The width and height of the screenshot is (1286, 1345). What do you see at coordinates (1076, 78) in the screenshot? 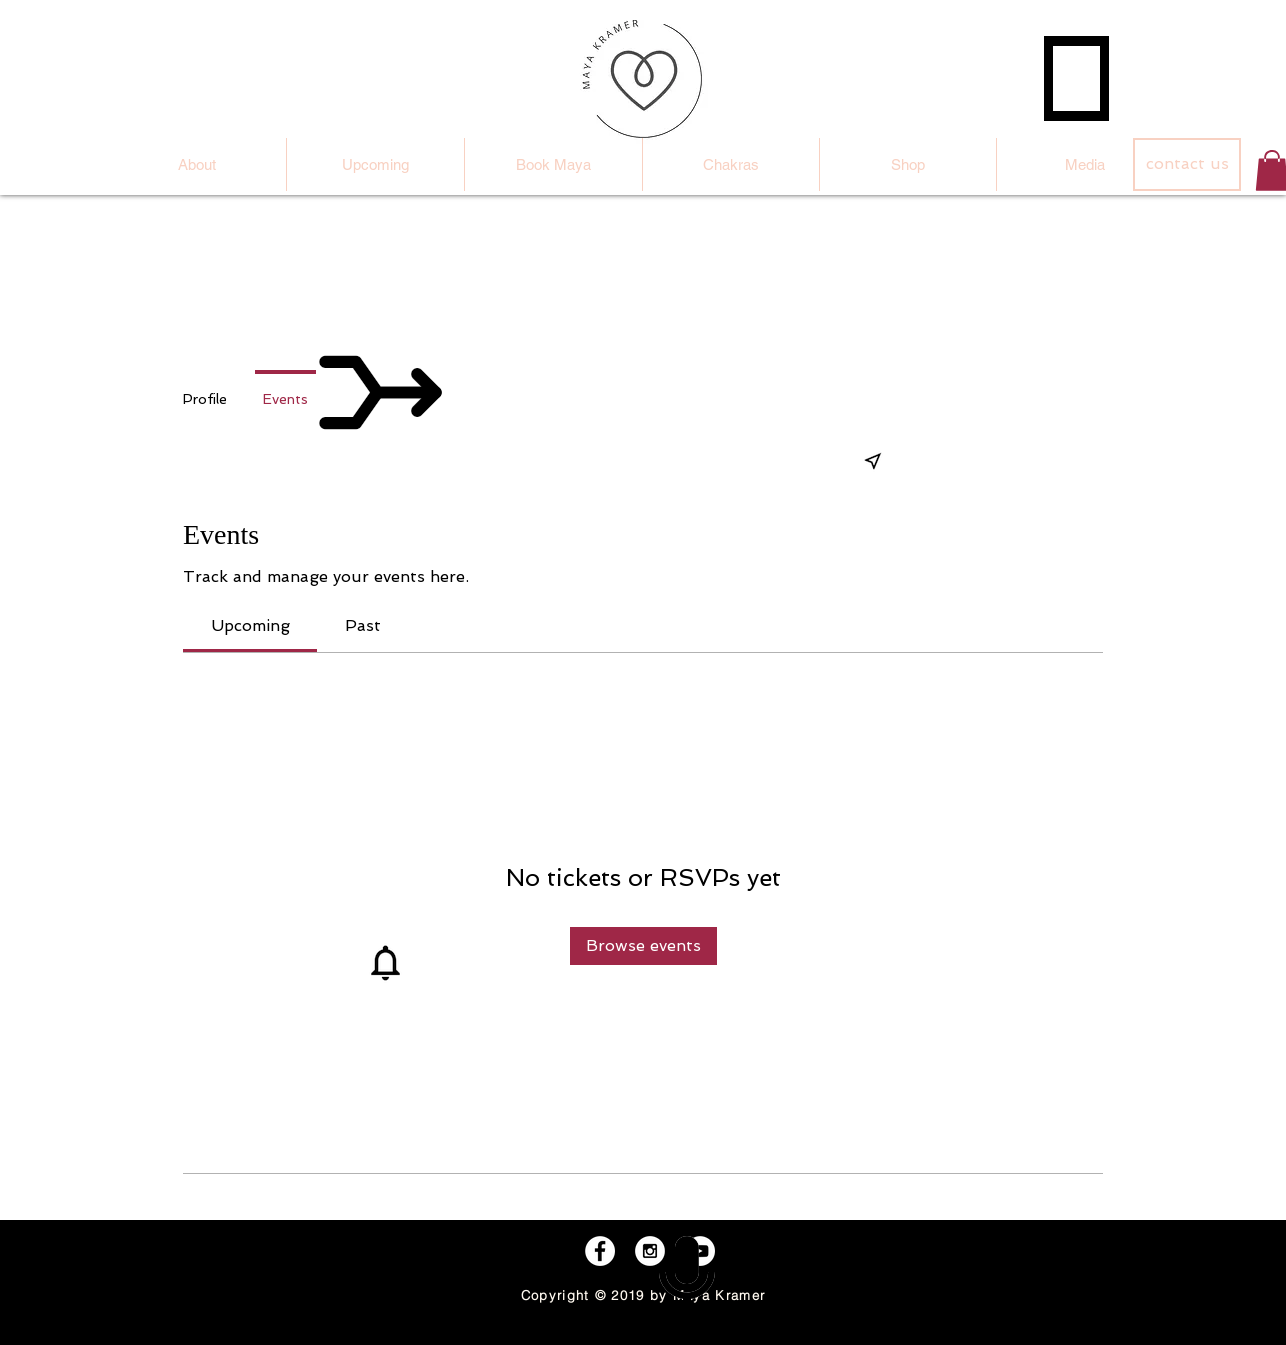
I see `crop image to portrait orientation` at bounding box center [1076, 78].